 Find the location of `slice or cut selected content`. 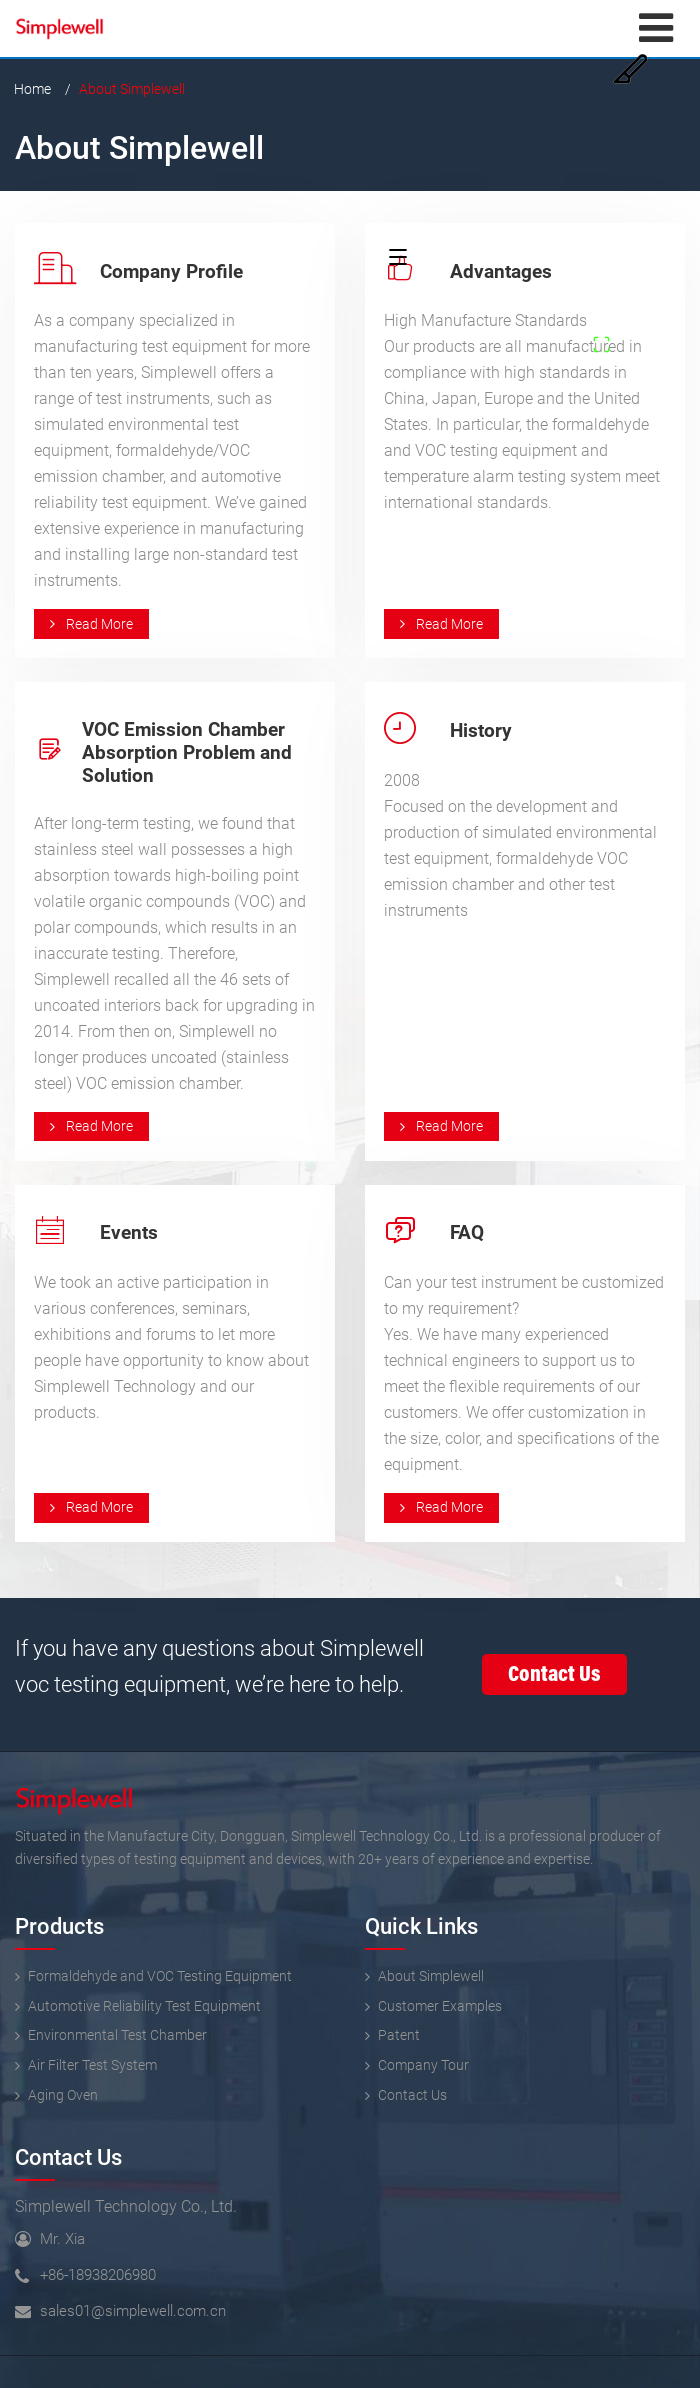

slice or cut selected content is located at coordinates (630, 69).